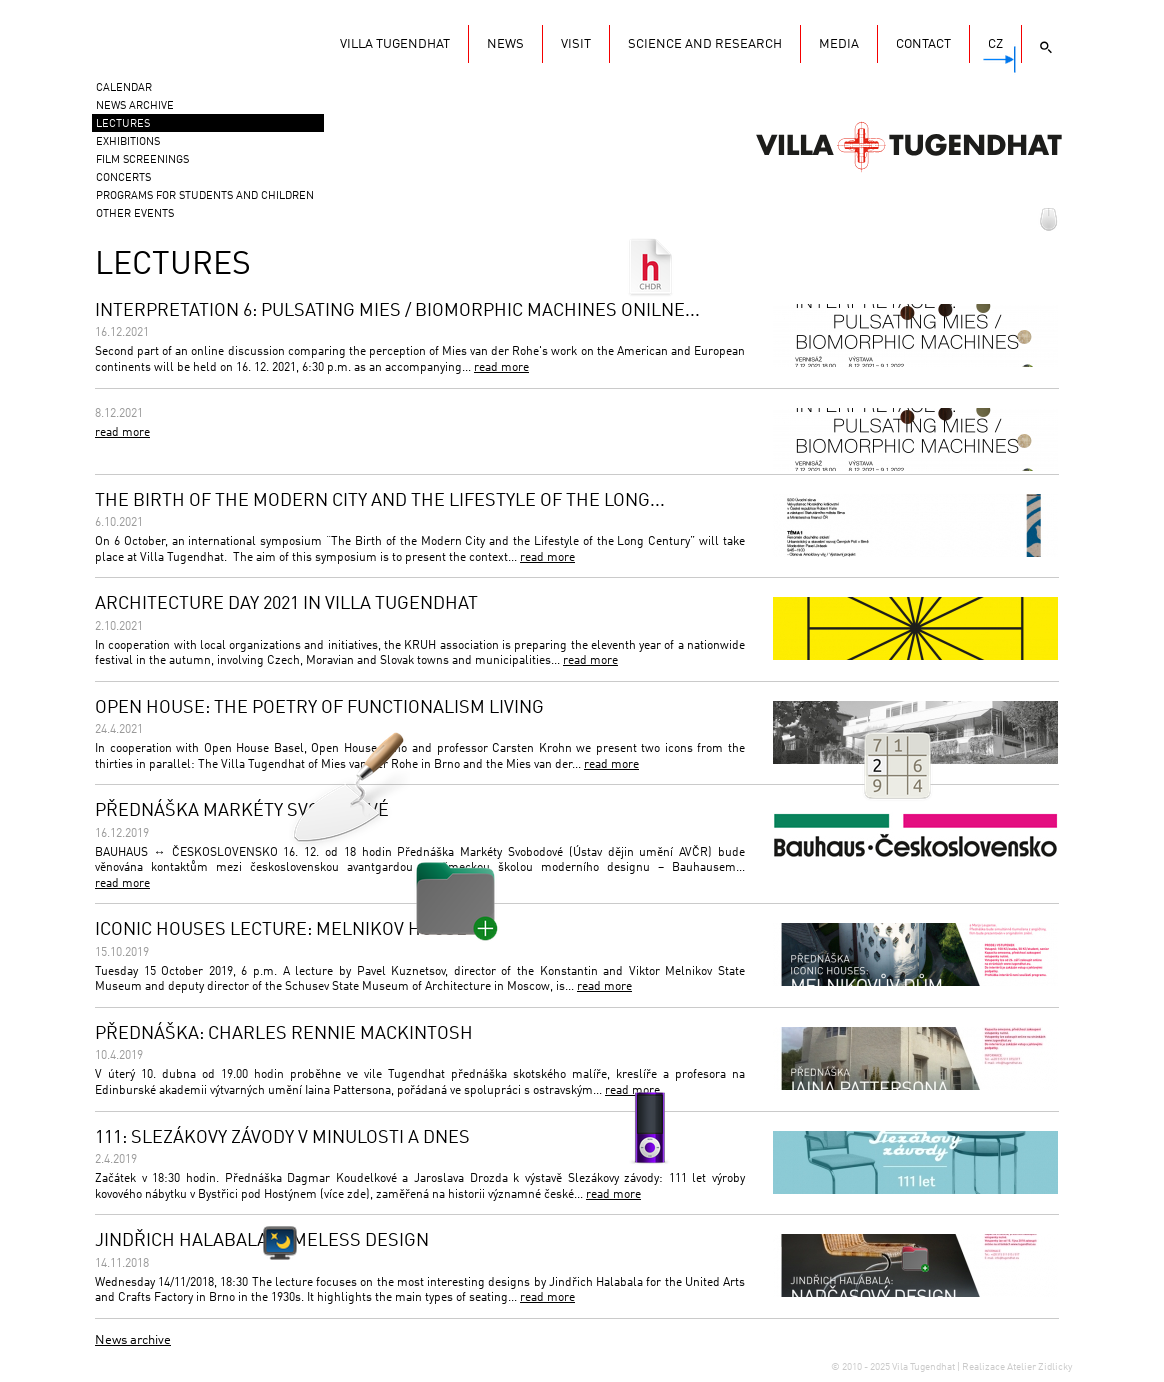 The height and width of the screenshot is (1382, 1164). What do you see at coordinates (349, 789) in the screenshot?
I see `access development tools and programming applications` at bounding box center [349, 789].